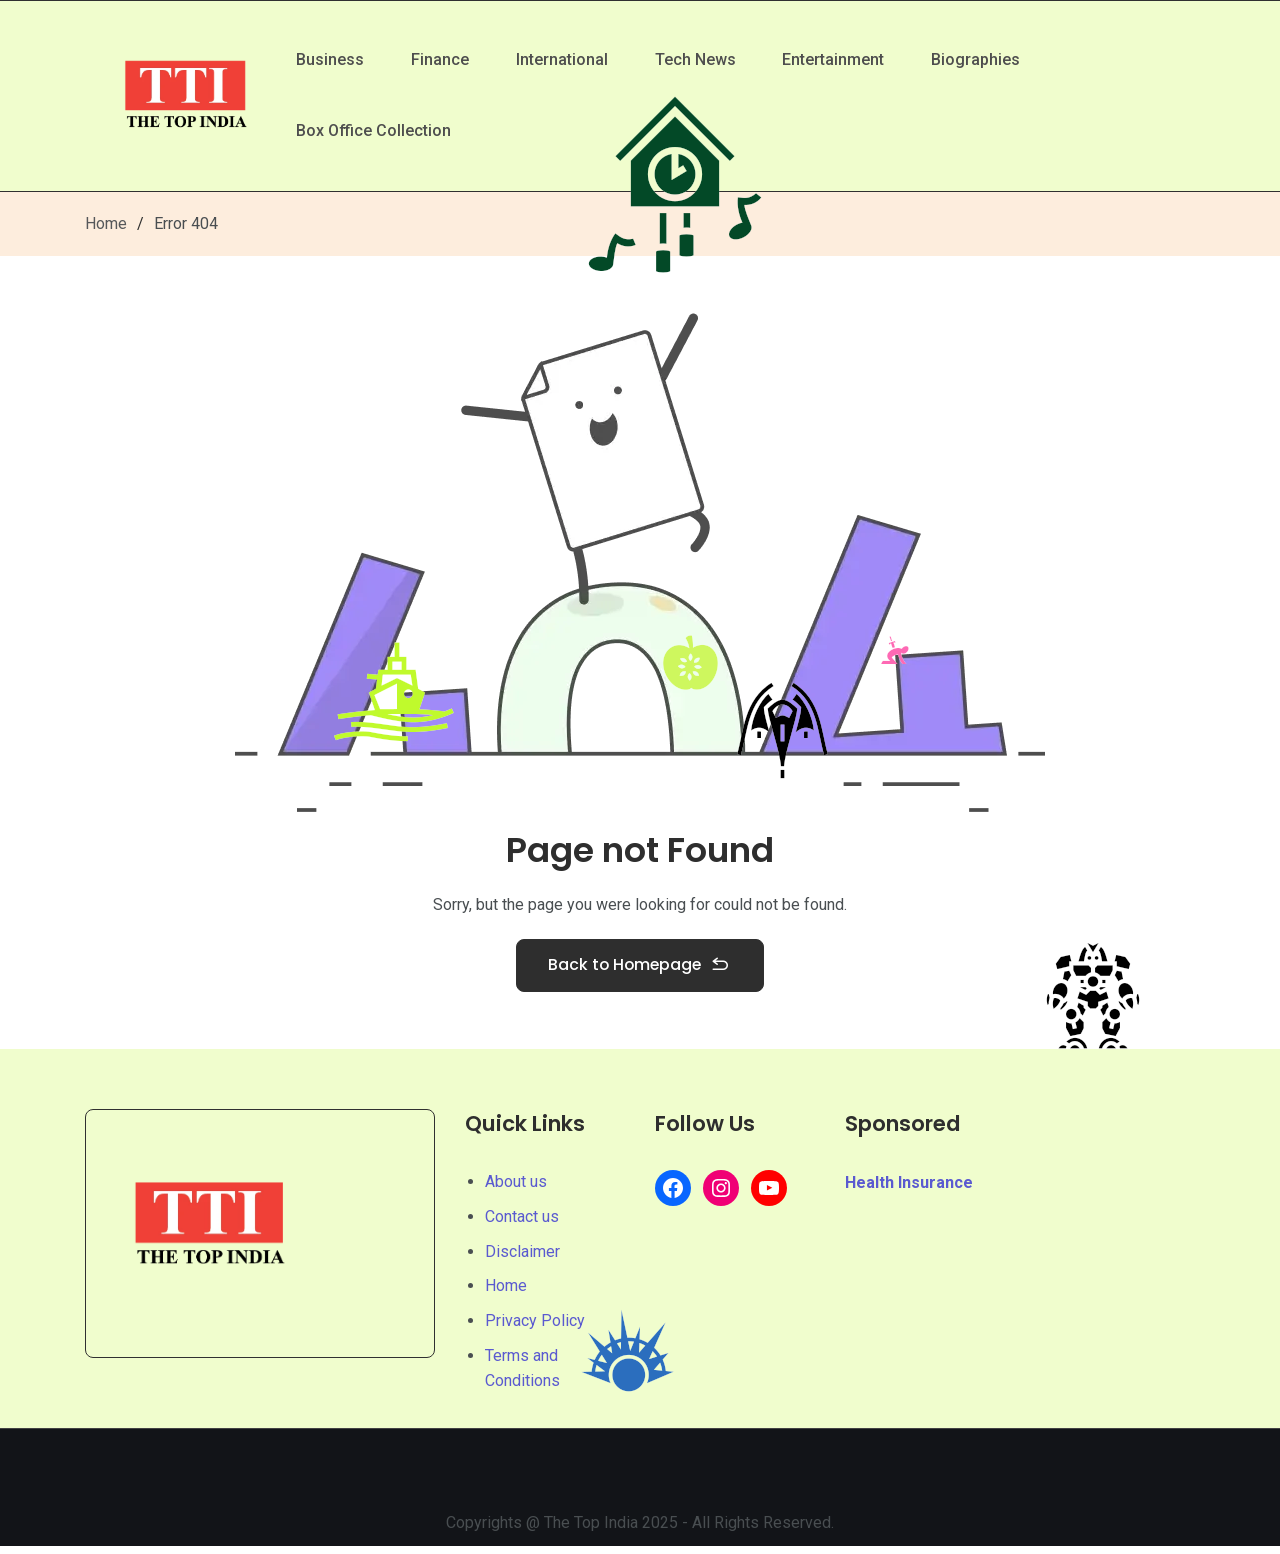 This screenshot has height=1554, width=1280. I want to click on access robot or mech character selection, so click(1093, 996).